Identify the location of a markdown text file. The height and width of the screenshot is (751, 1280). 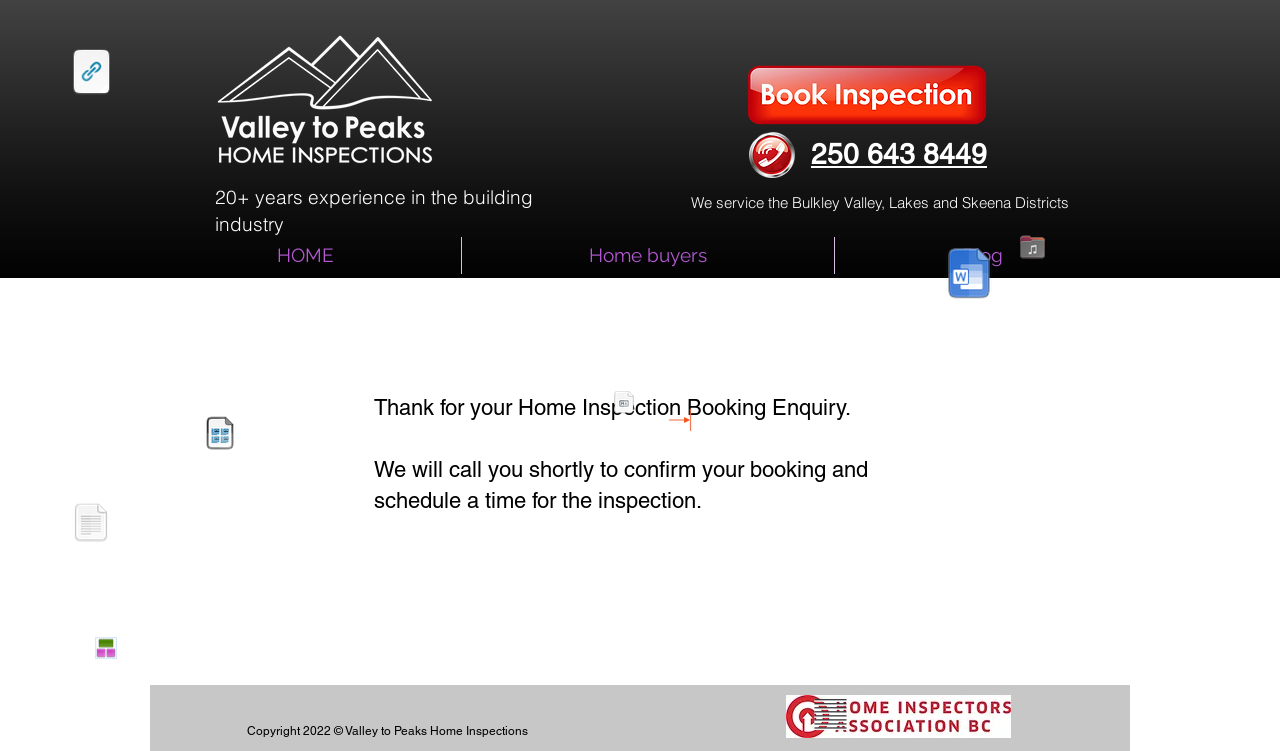
(624, 402).